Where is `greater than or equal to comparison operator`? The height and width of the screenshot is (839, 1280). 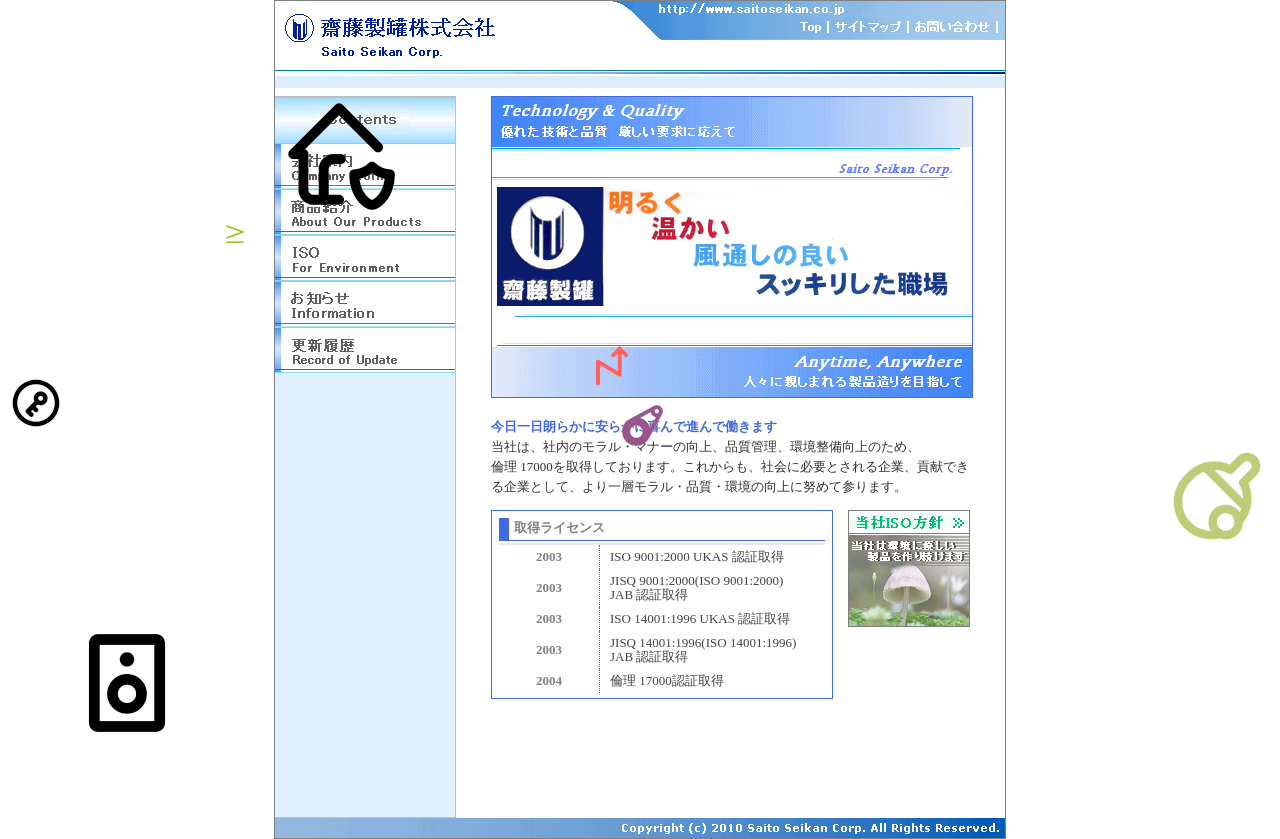
greater than or equal to comparison operator is located at coordinates (234, 234).